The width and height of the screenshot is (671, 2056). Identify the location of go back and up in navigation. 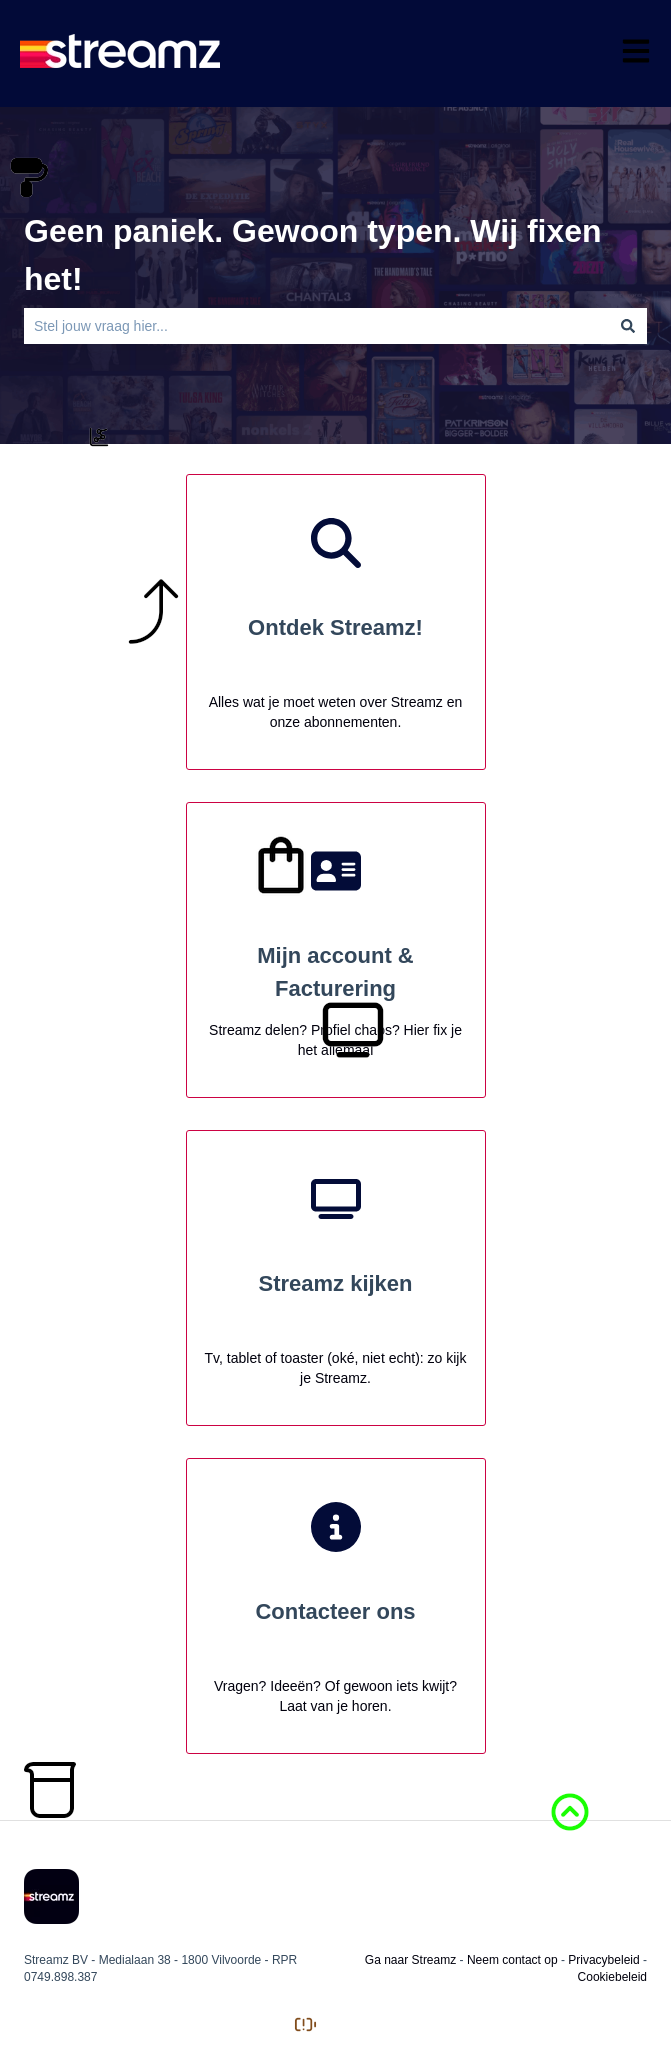
(153, 611).